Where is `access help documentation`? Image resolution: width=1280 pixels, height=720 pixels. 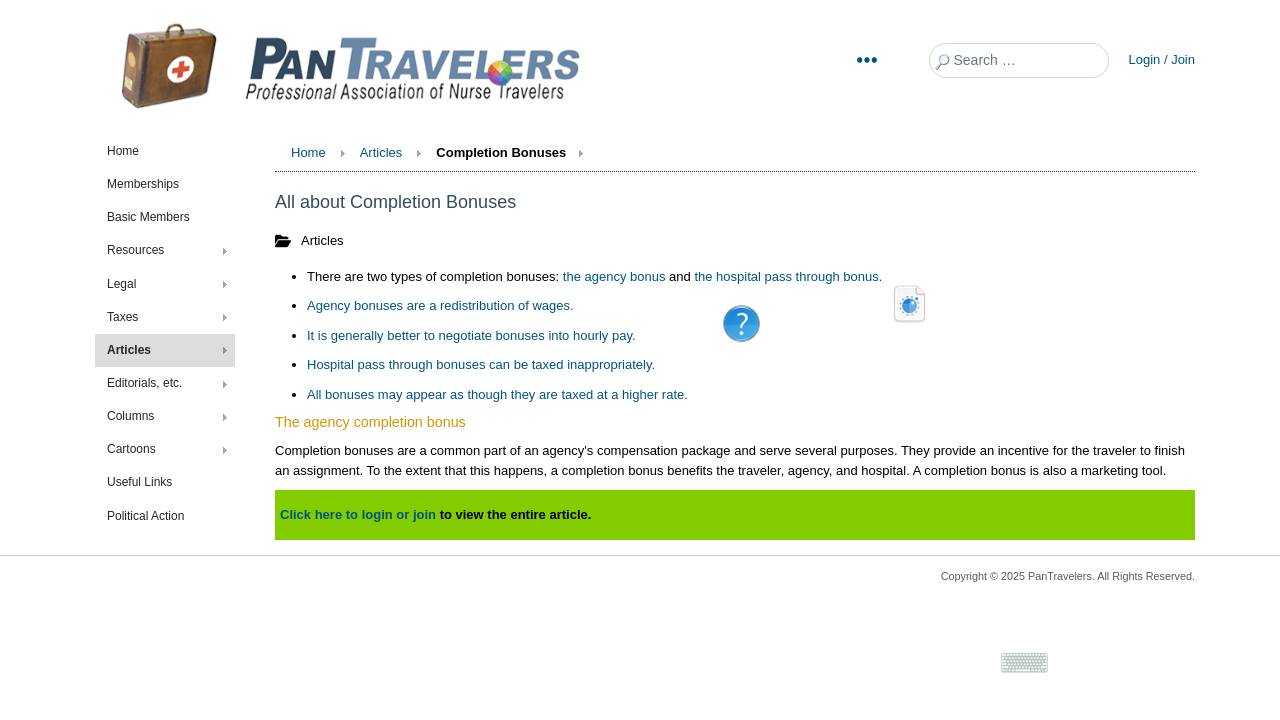 access help documentation is located at coordinates (741, 323).